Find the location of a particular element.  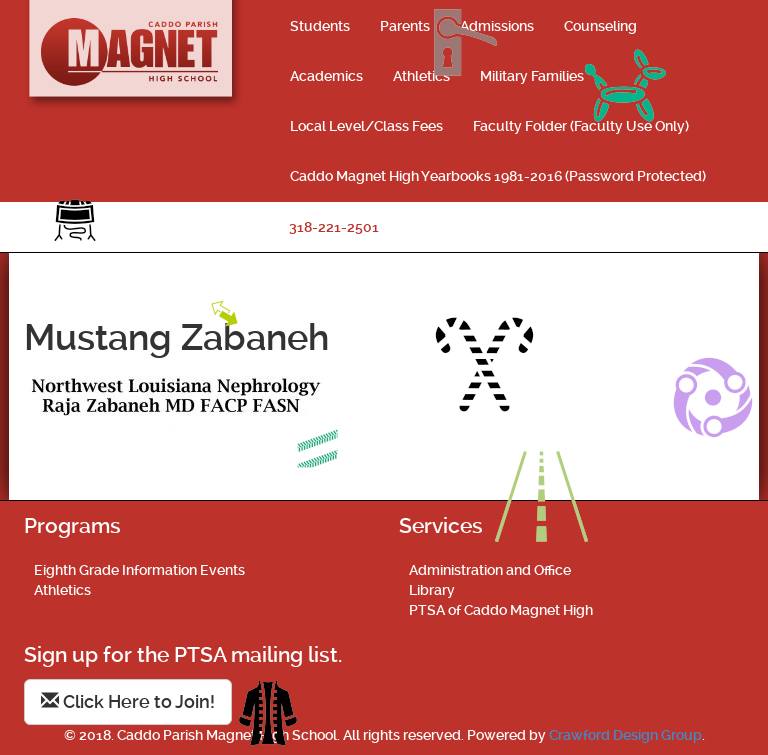

access party or celebration features is located at coordinates (625, 85).